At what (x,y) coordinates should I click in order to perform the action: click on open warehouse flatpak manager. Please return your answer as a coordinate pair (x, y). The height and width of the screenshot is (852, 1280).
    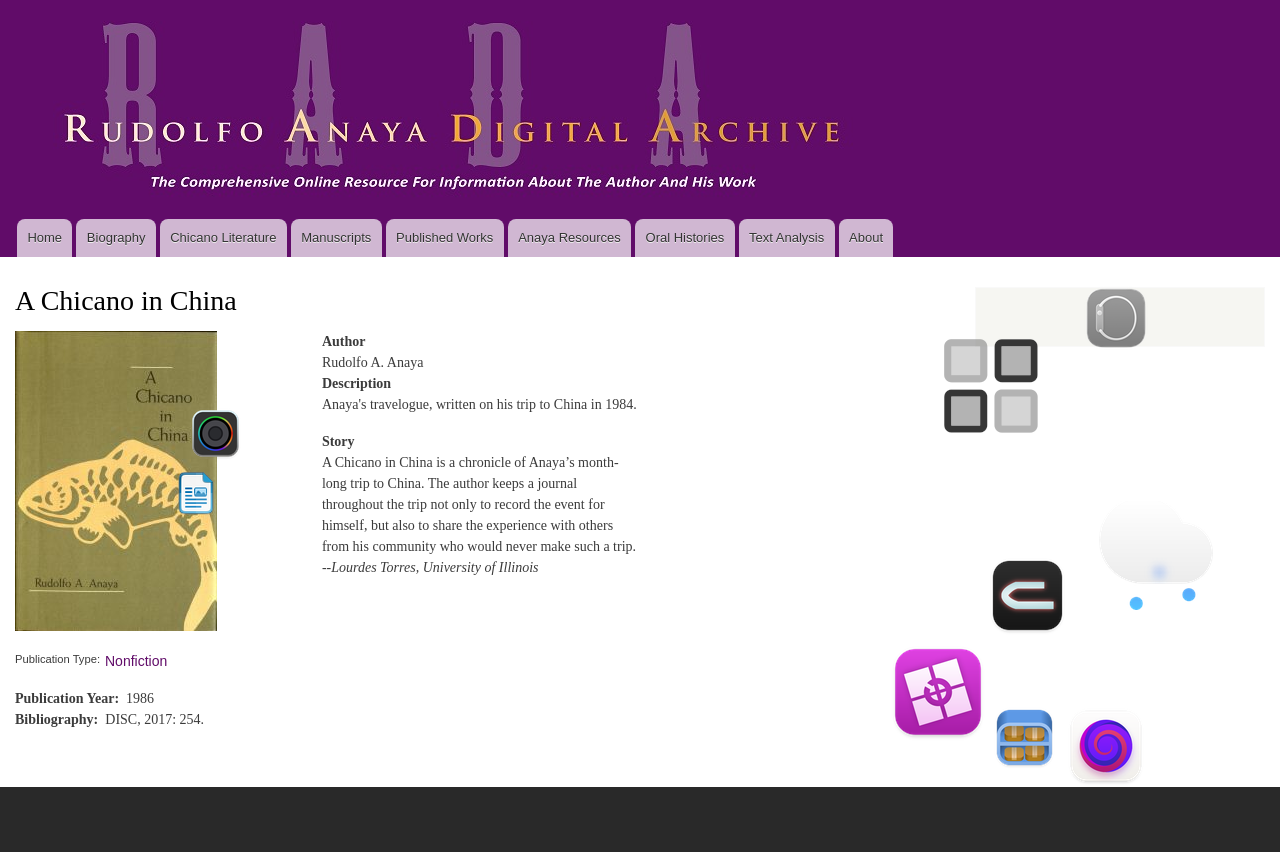
    Looking at the image, I should click on (1024, 737).